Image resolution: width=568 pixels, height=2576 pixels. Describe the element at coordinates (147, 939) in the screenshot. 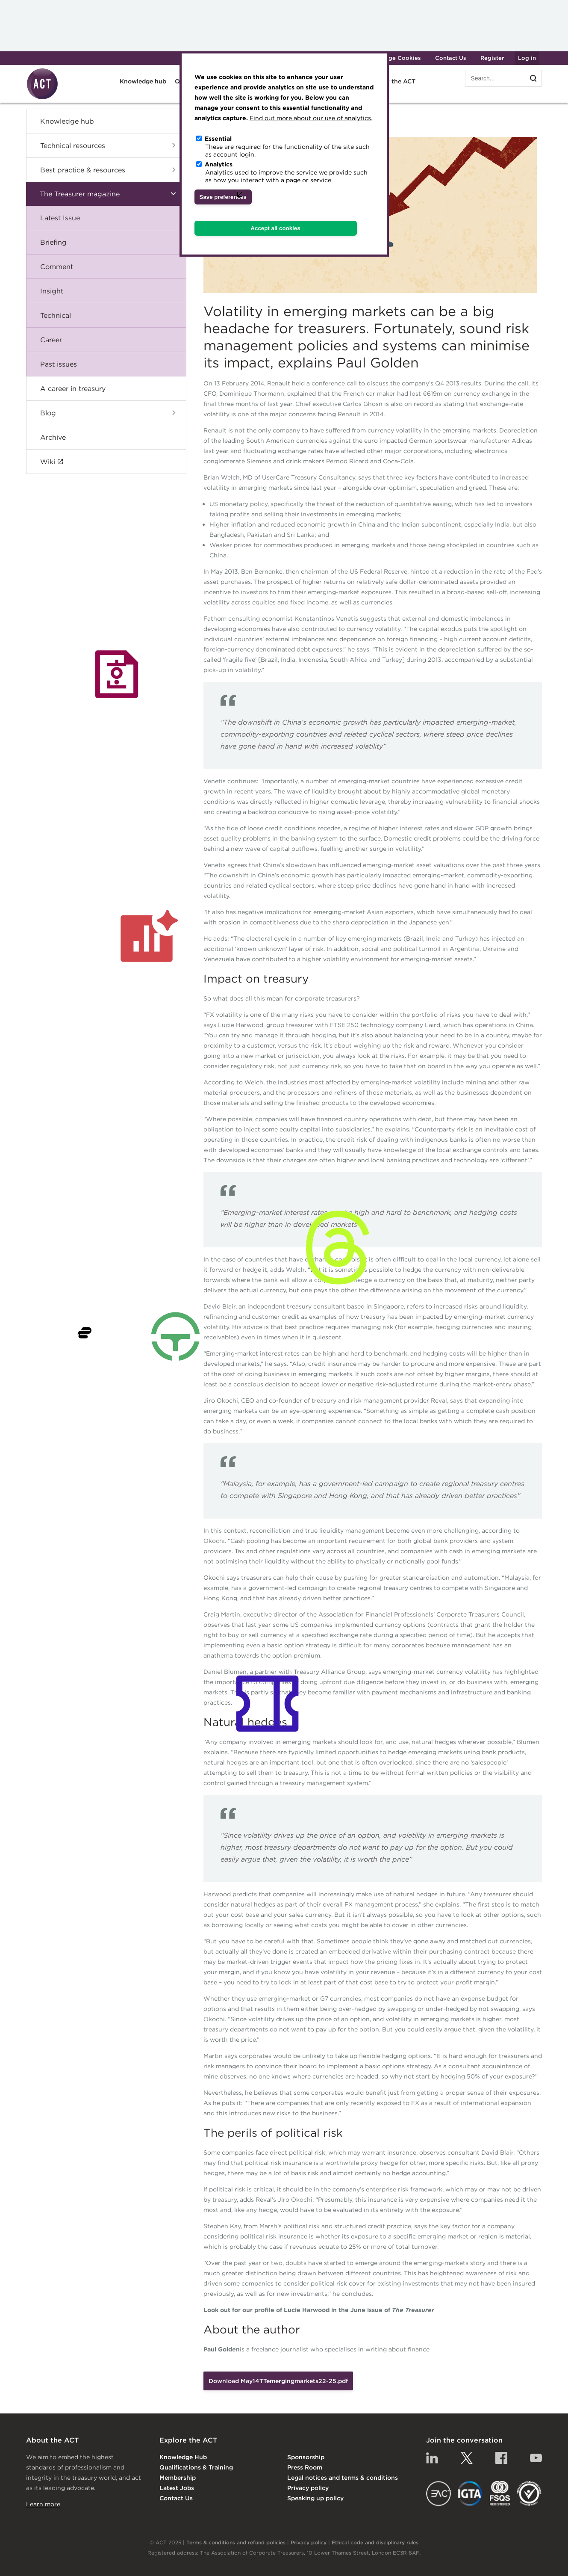

I see `view AI-powered analytics dashboard` at that location.